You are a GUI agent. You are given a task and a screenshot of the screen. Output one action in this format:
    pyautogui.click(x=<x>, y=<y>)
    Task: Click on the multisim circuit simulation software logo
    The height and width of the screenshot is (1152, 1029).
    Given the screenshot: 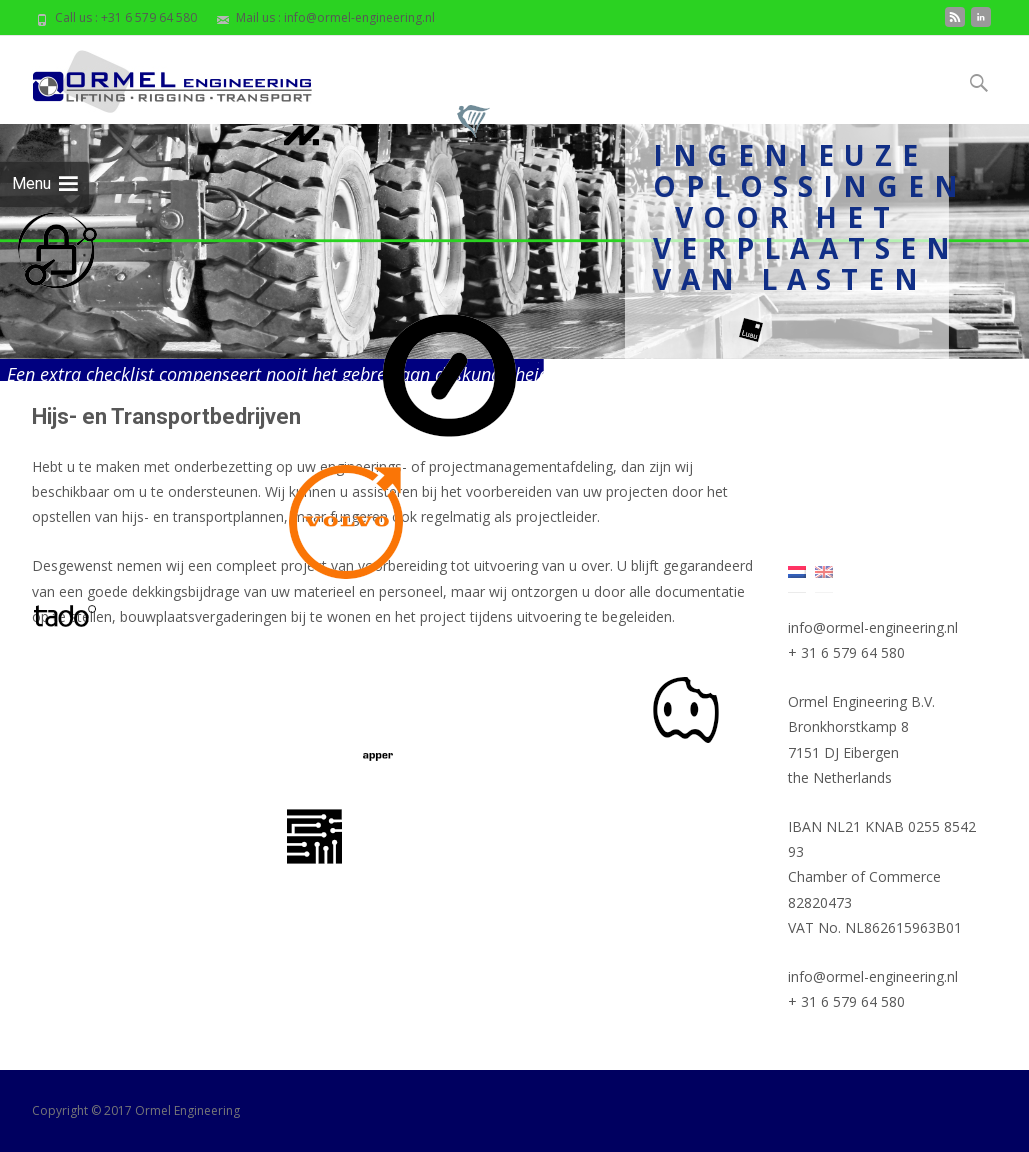 What is the action you would take?
    pyautogui.click(x=314, y=836)
    